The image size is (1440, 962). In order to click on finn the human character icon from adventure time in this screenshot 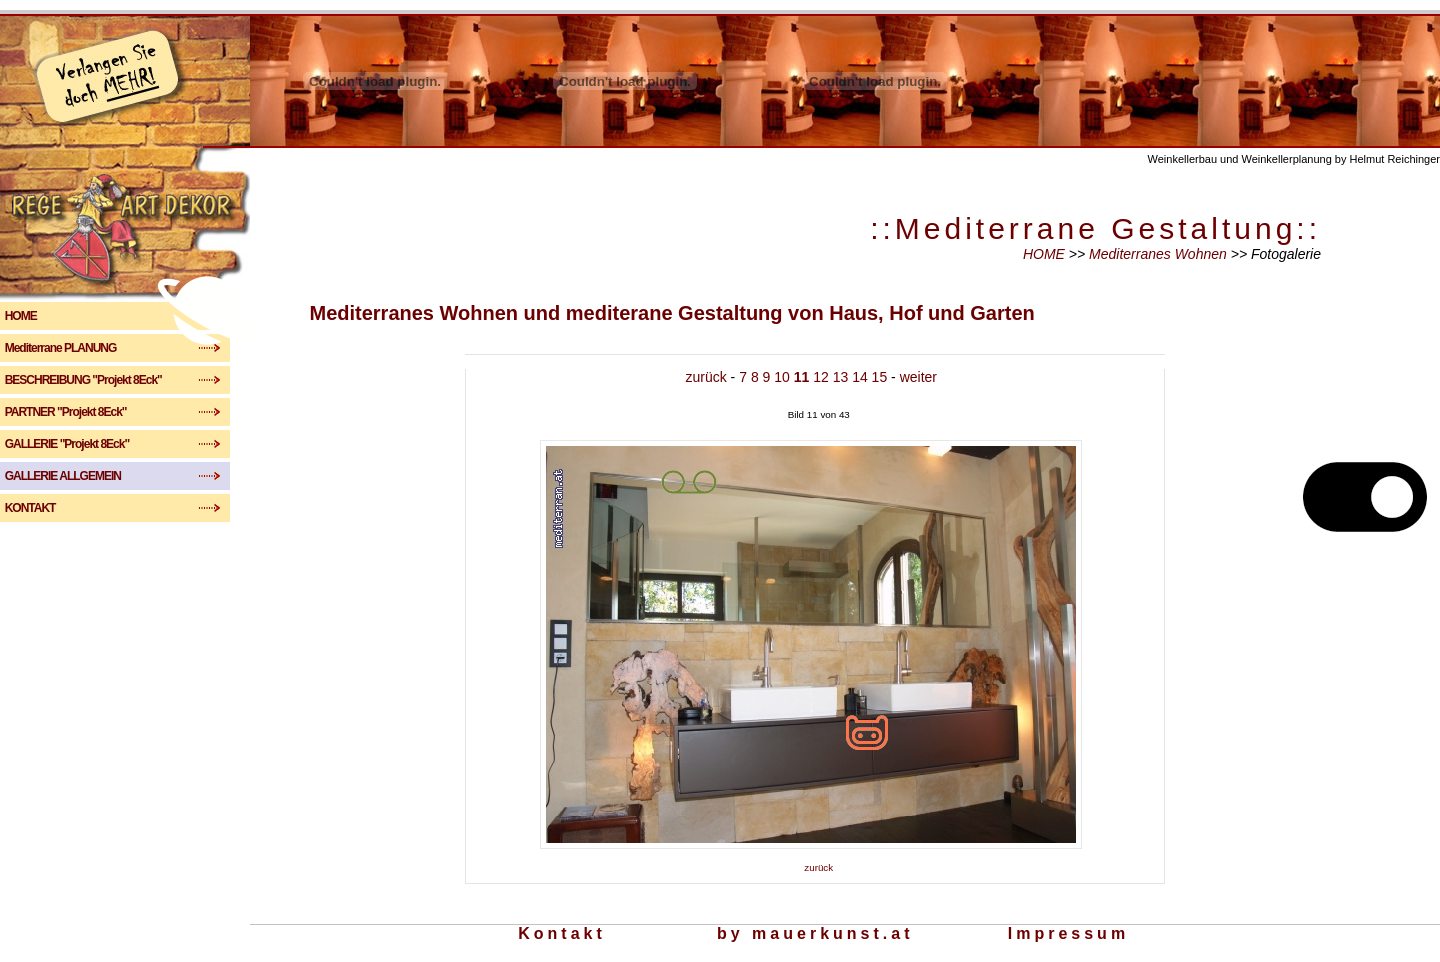, I will do `click(867, 732)`.